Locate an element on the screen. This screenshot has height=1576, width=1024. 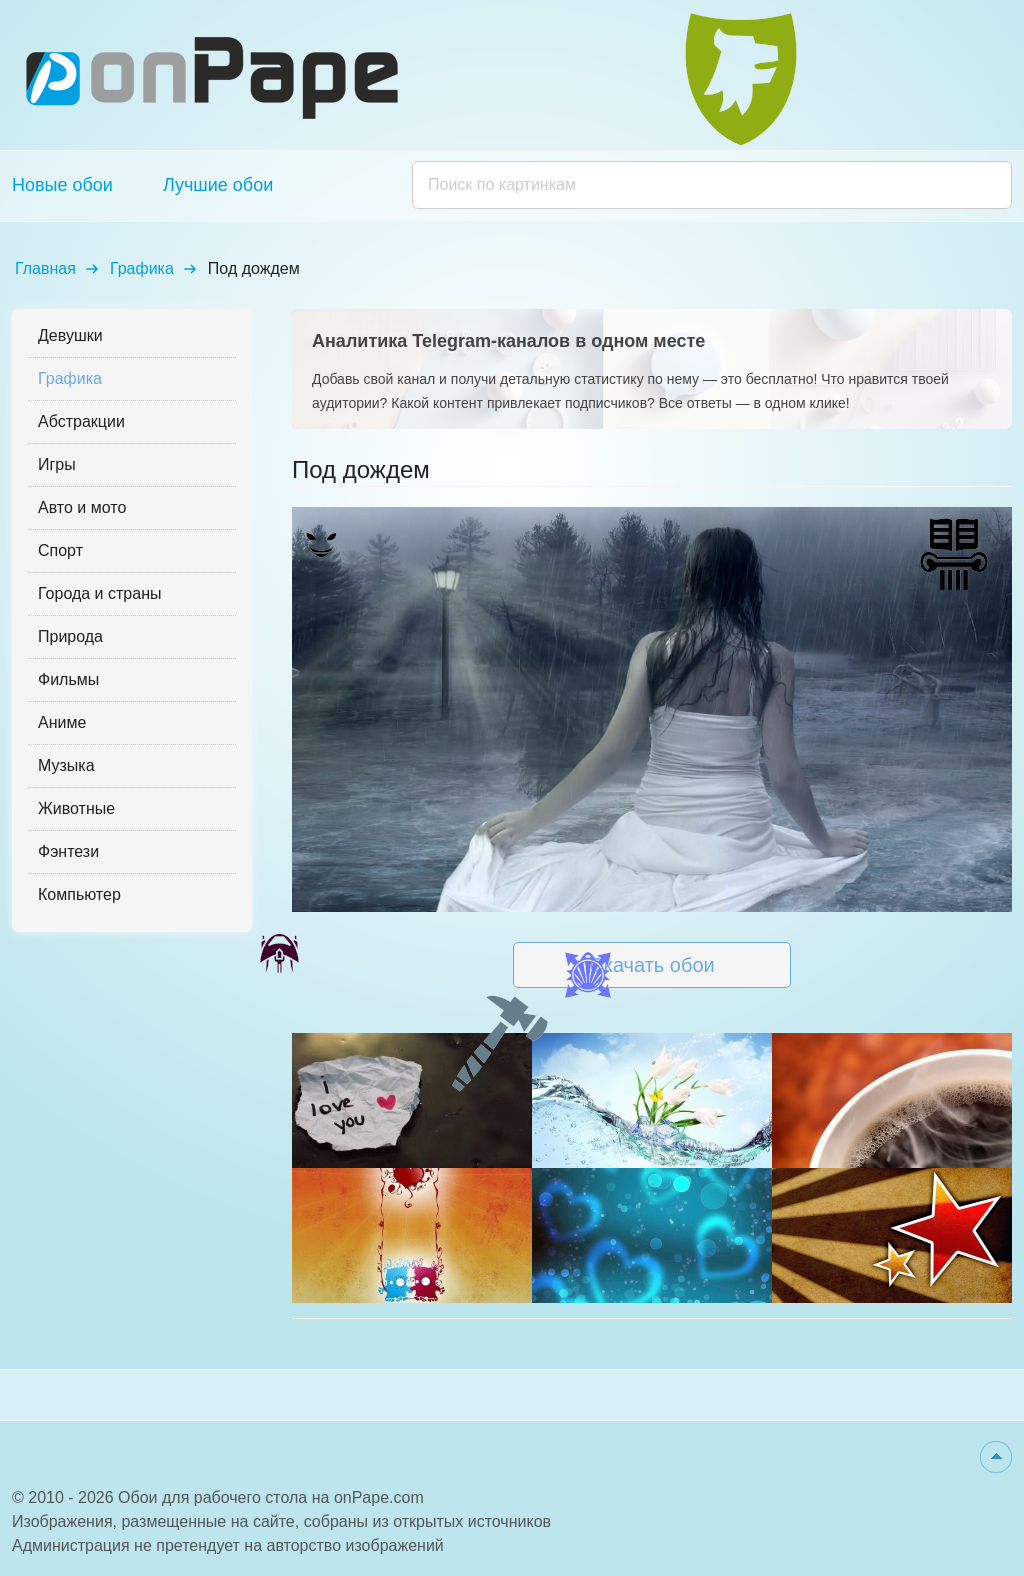
share or broadcast game achievement is located at coordinates (588, 975).